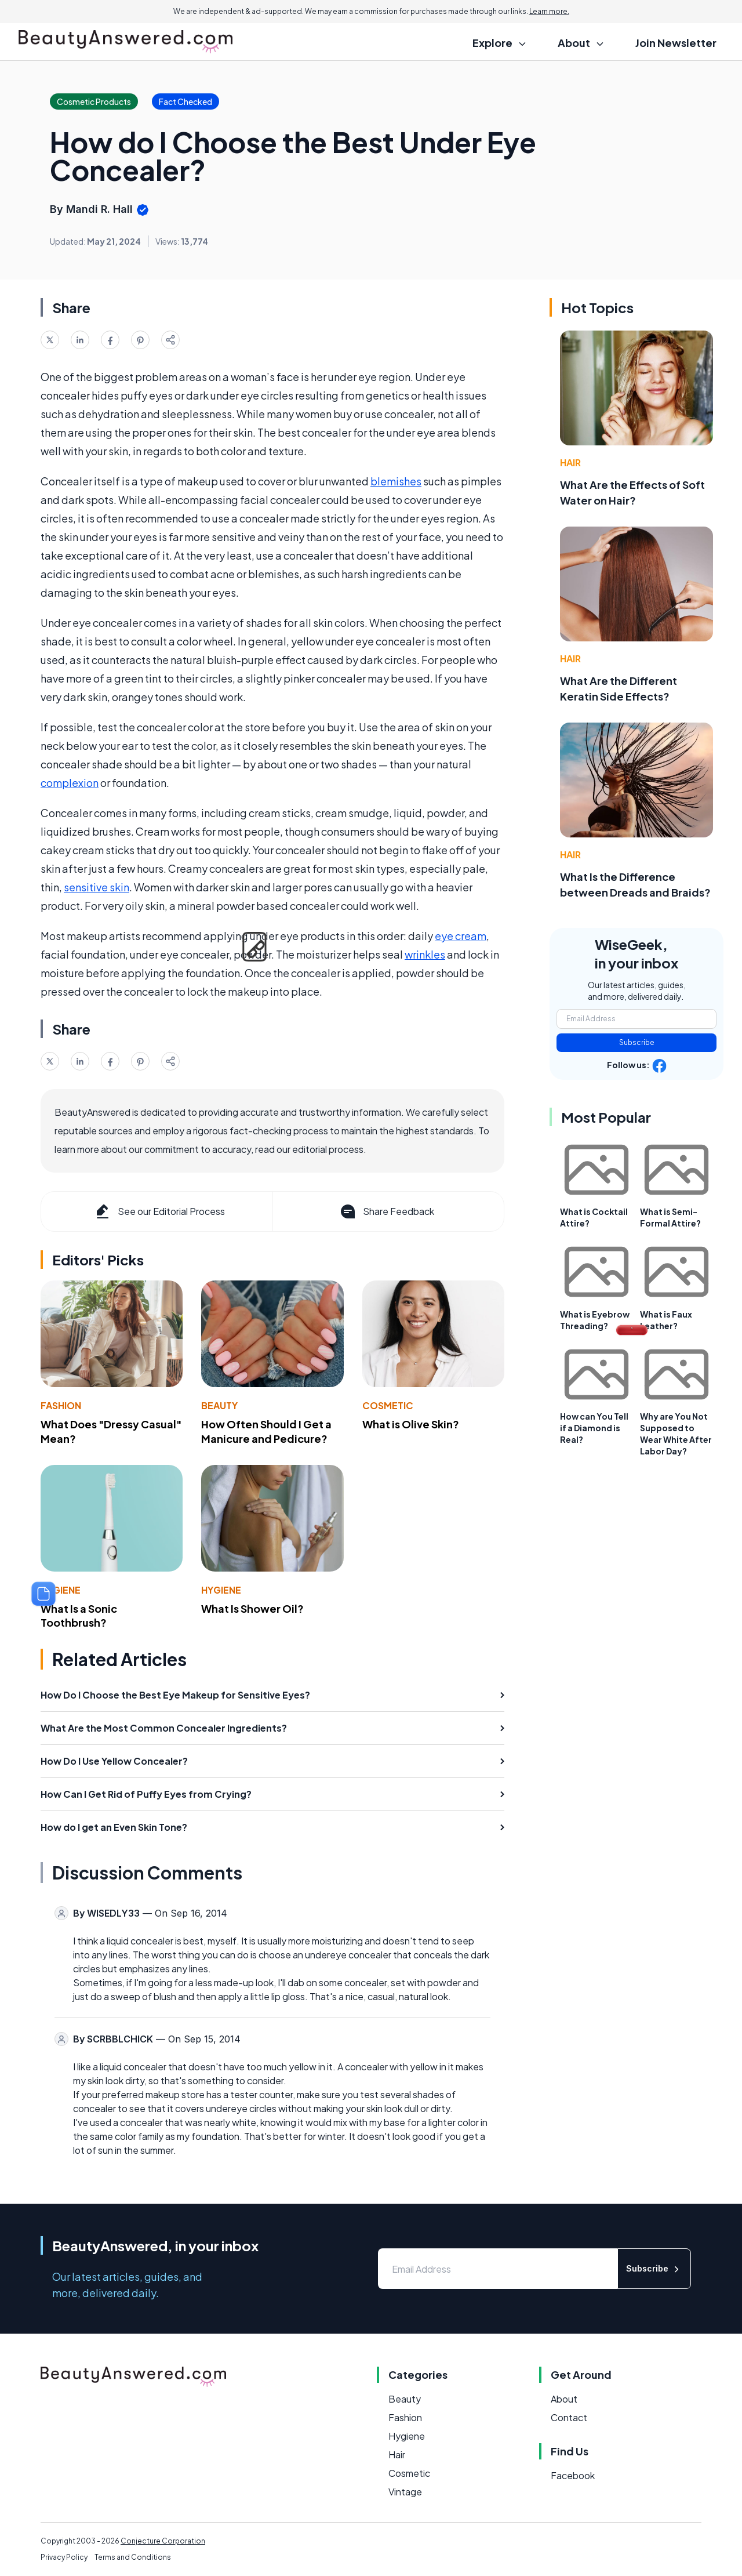 The width and height of the screenshot is (742, 2576). What do you see at coordinates (255, 946) in the screenshot?
I see `open the documents app` at bounding box center [255, 946].